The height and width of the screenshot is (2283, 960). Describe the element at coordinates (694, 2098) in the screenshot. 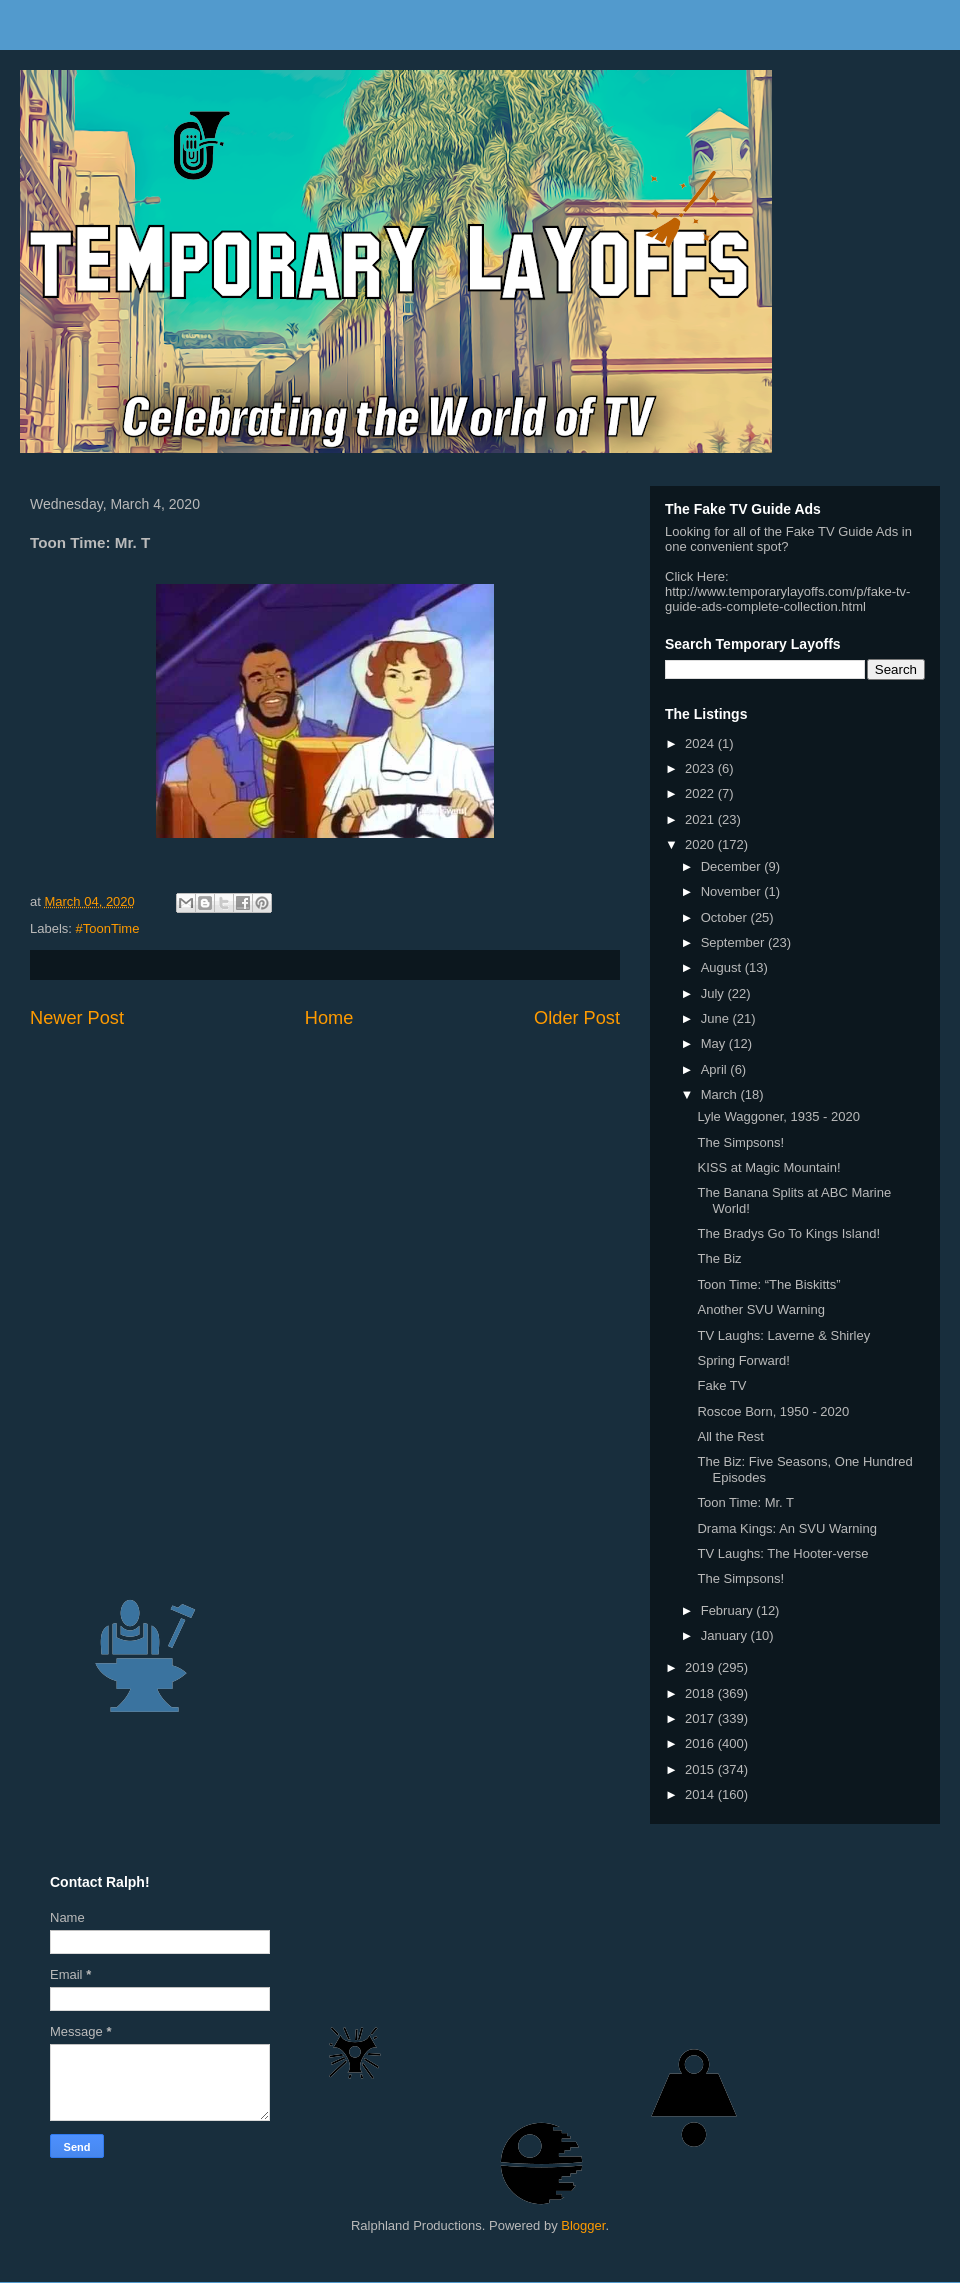

I see `indicates a crushing or weight-based attack in a game` at that location.